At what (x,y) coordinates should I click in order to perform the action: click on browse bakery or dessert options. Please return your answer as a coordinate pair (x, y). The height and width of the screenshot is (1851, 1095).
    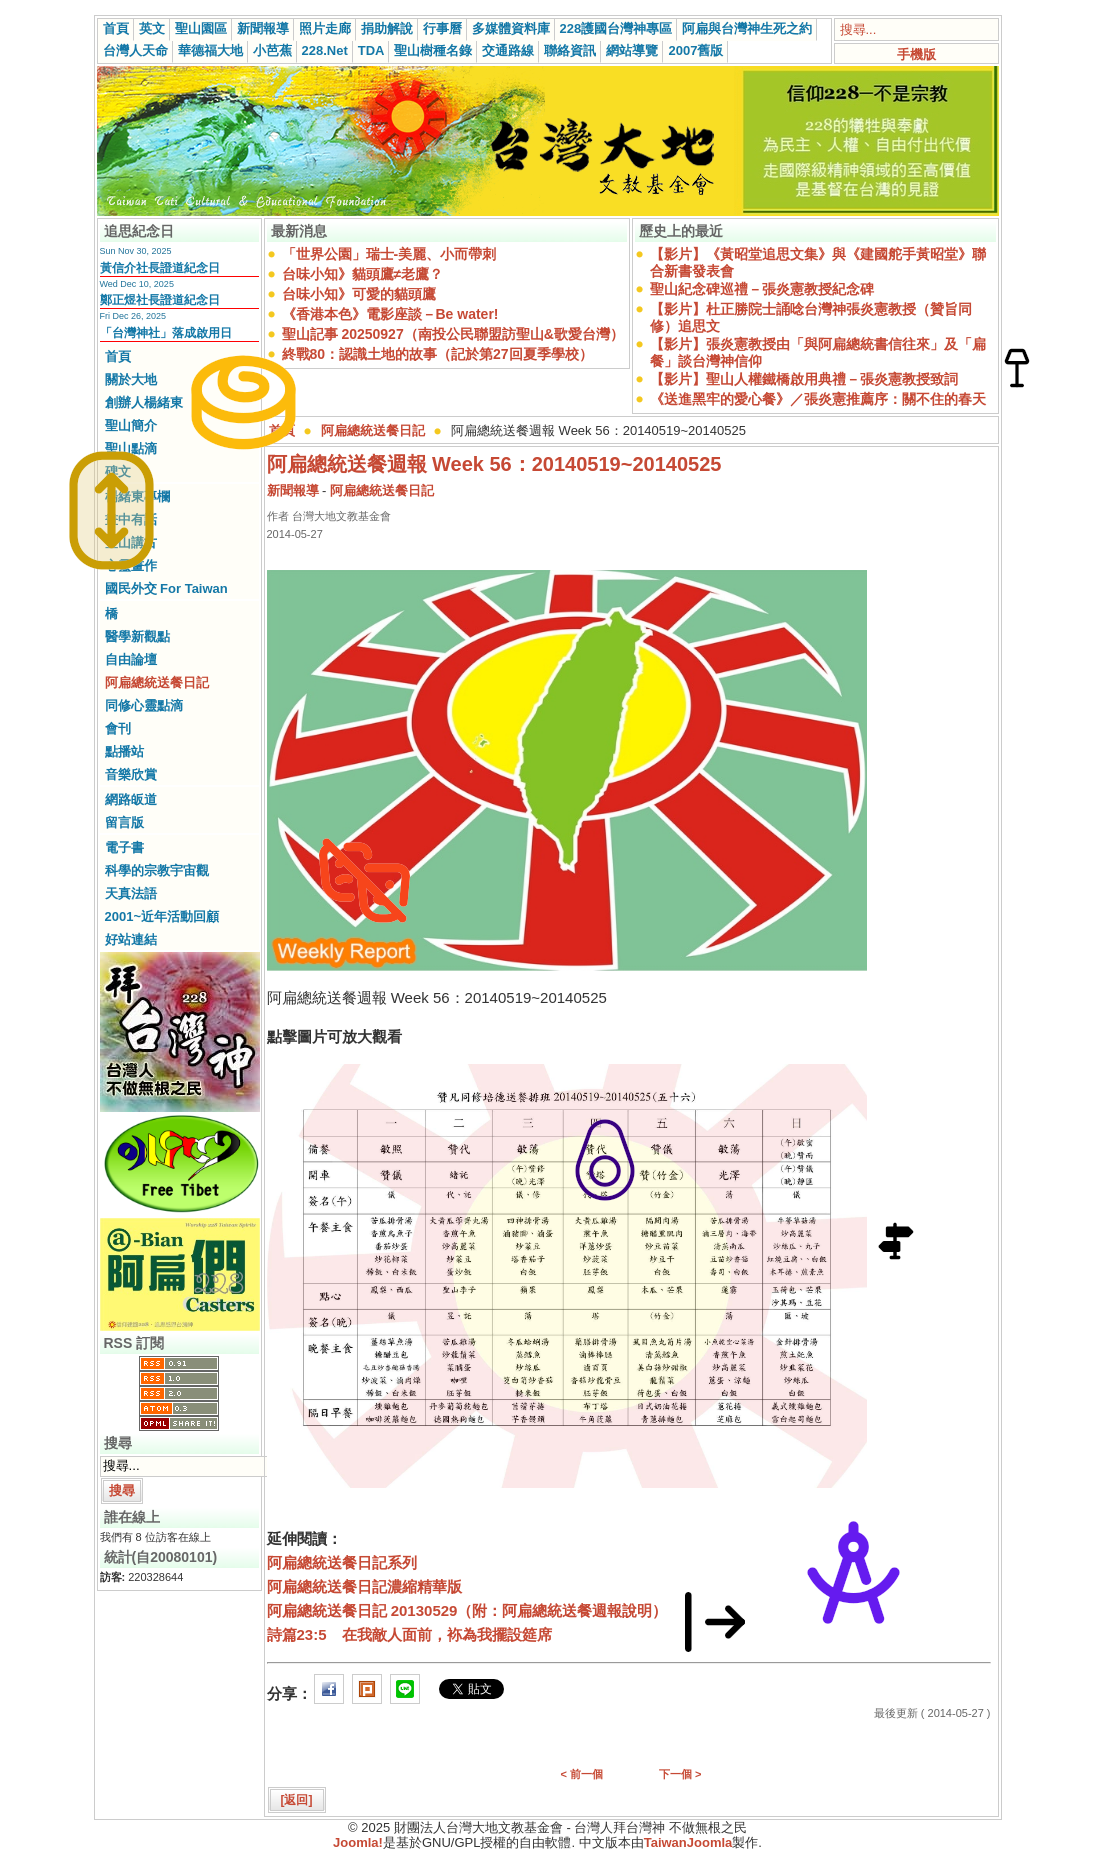
    Looking at the image, I should click on (243, 402).